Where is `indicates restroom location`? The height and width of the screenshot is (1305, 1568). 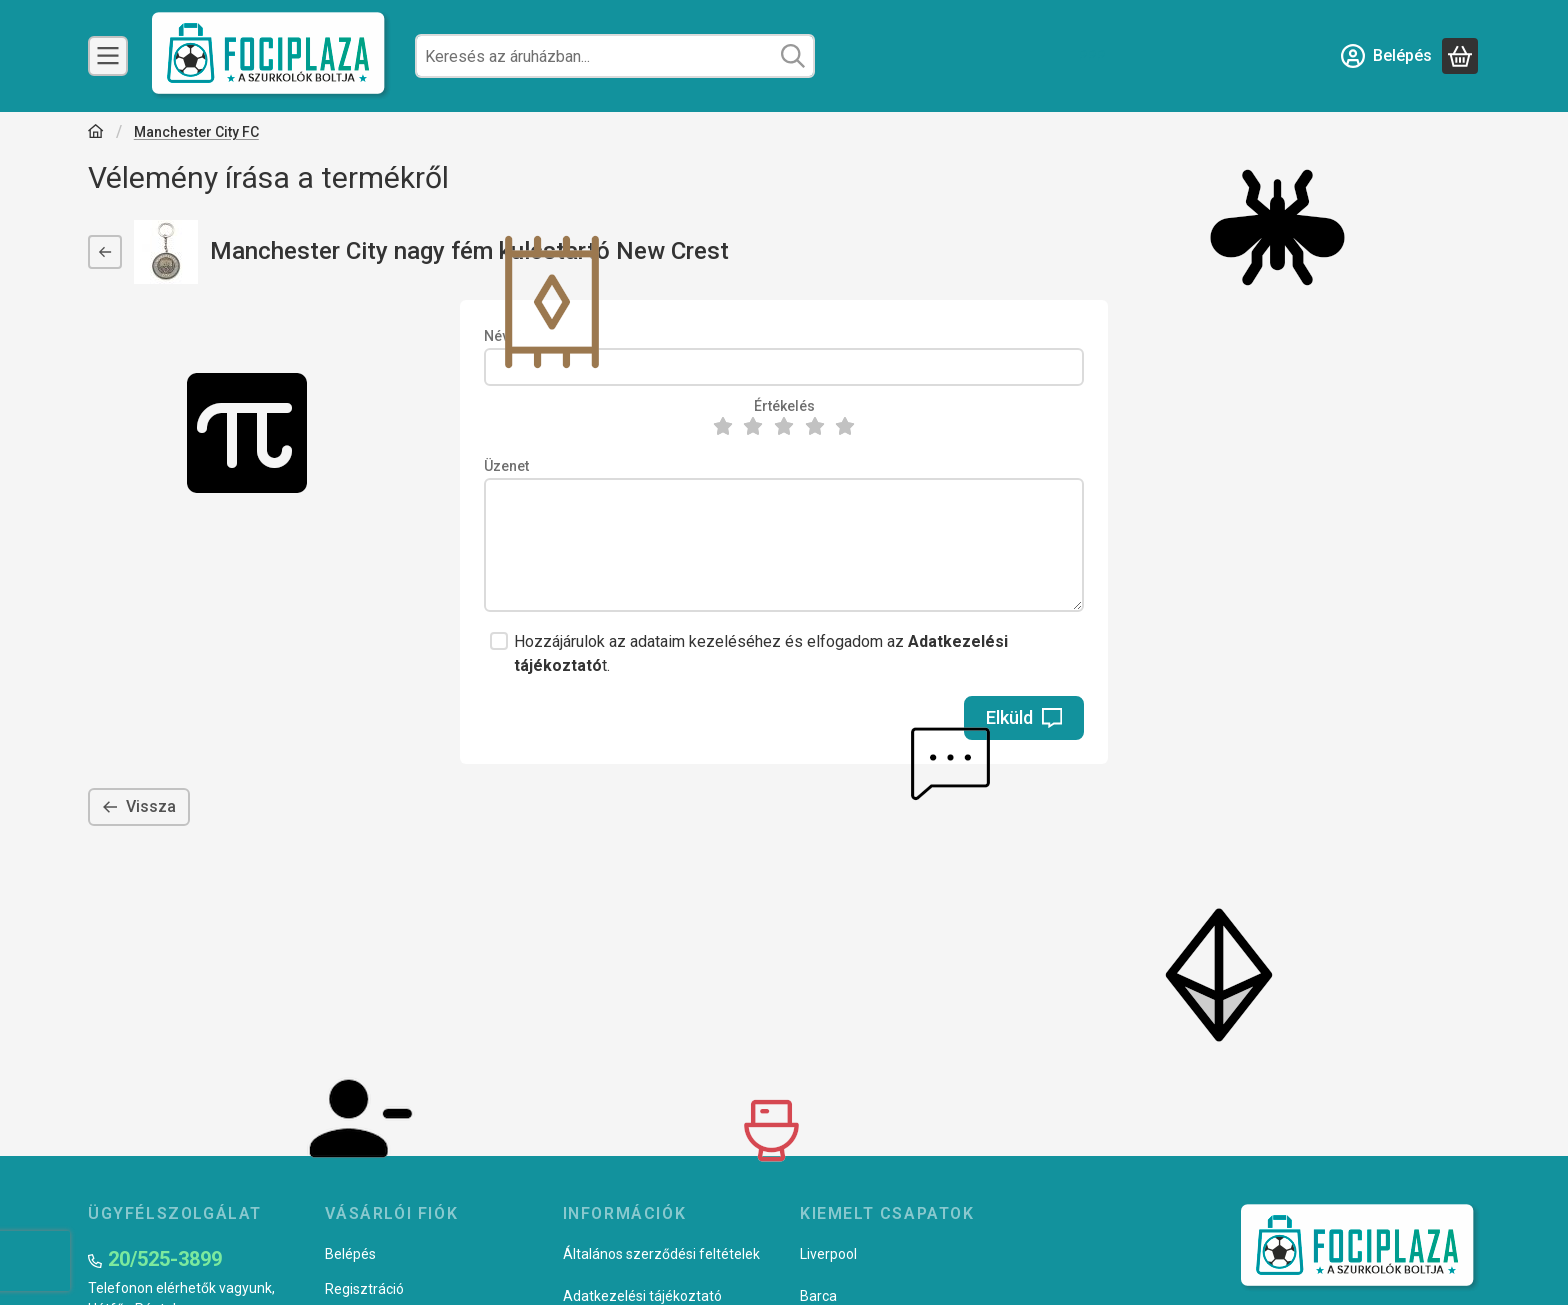 indicates restroom location is located at coordinates (771, 1129).